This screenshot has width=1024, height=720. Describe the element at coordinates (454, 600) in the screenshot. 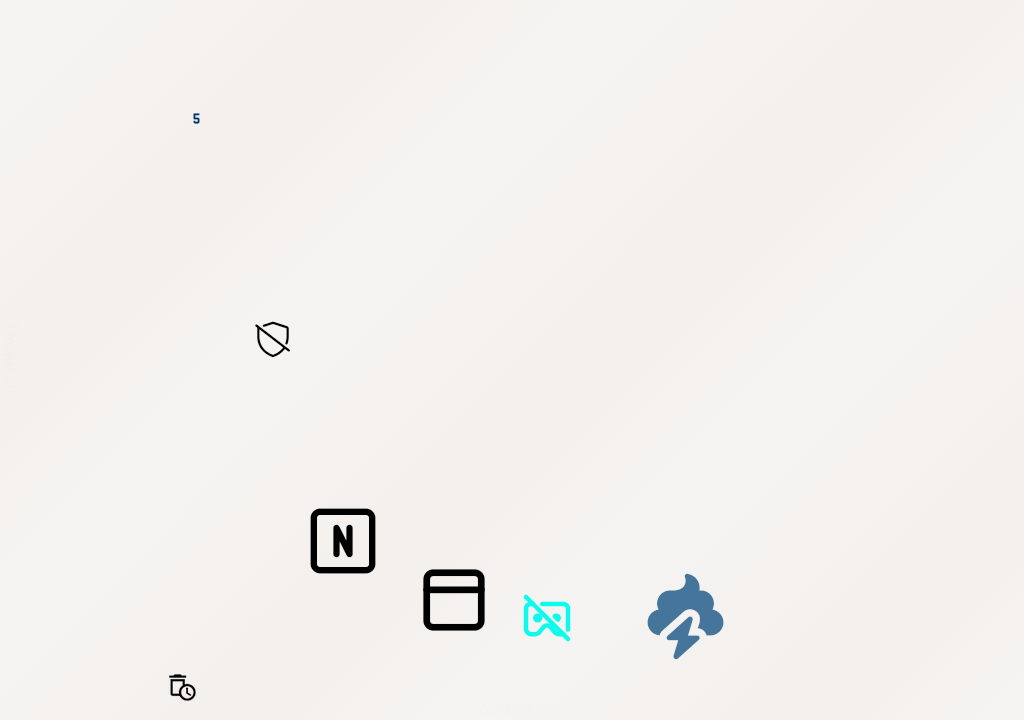

I see `toggle the navigation bar visibility` at that location.